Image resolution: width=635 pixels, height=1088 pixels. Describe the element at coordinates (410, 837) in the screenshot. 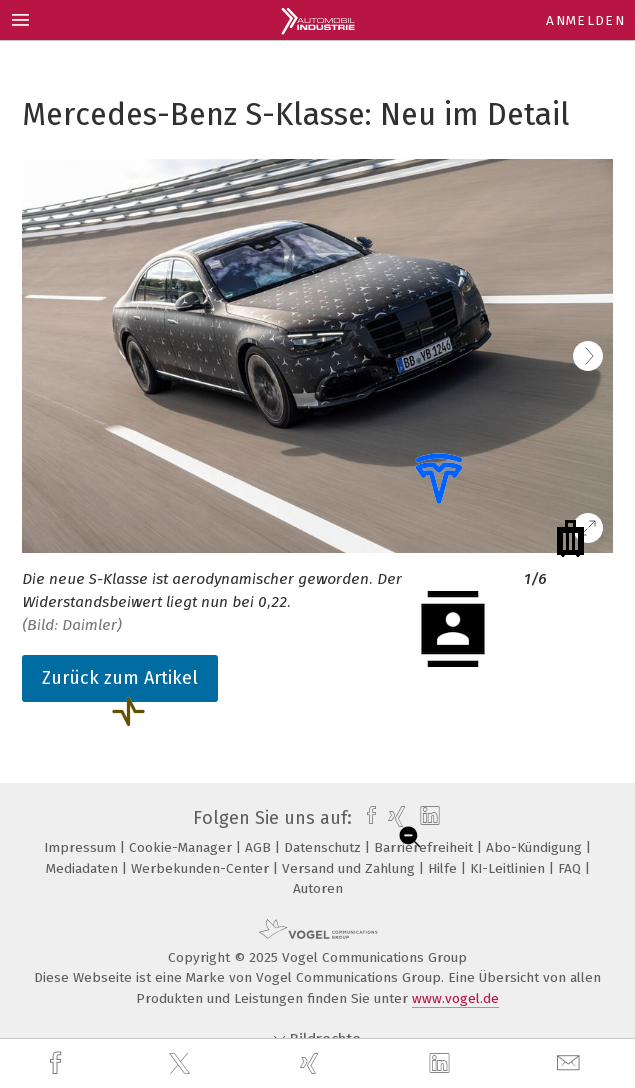

I see `zoom out of the current view` at that location.